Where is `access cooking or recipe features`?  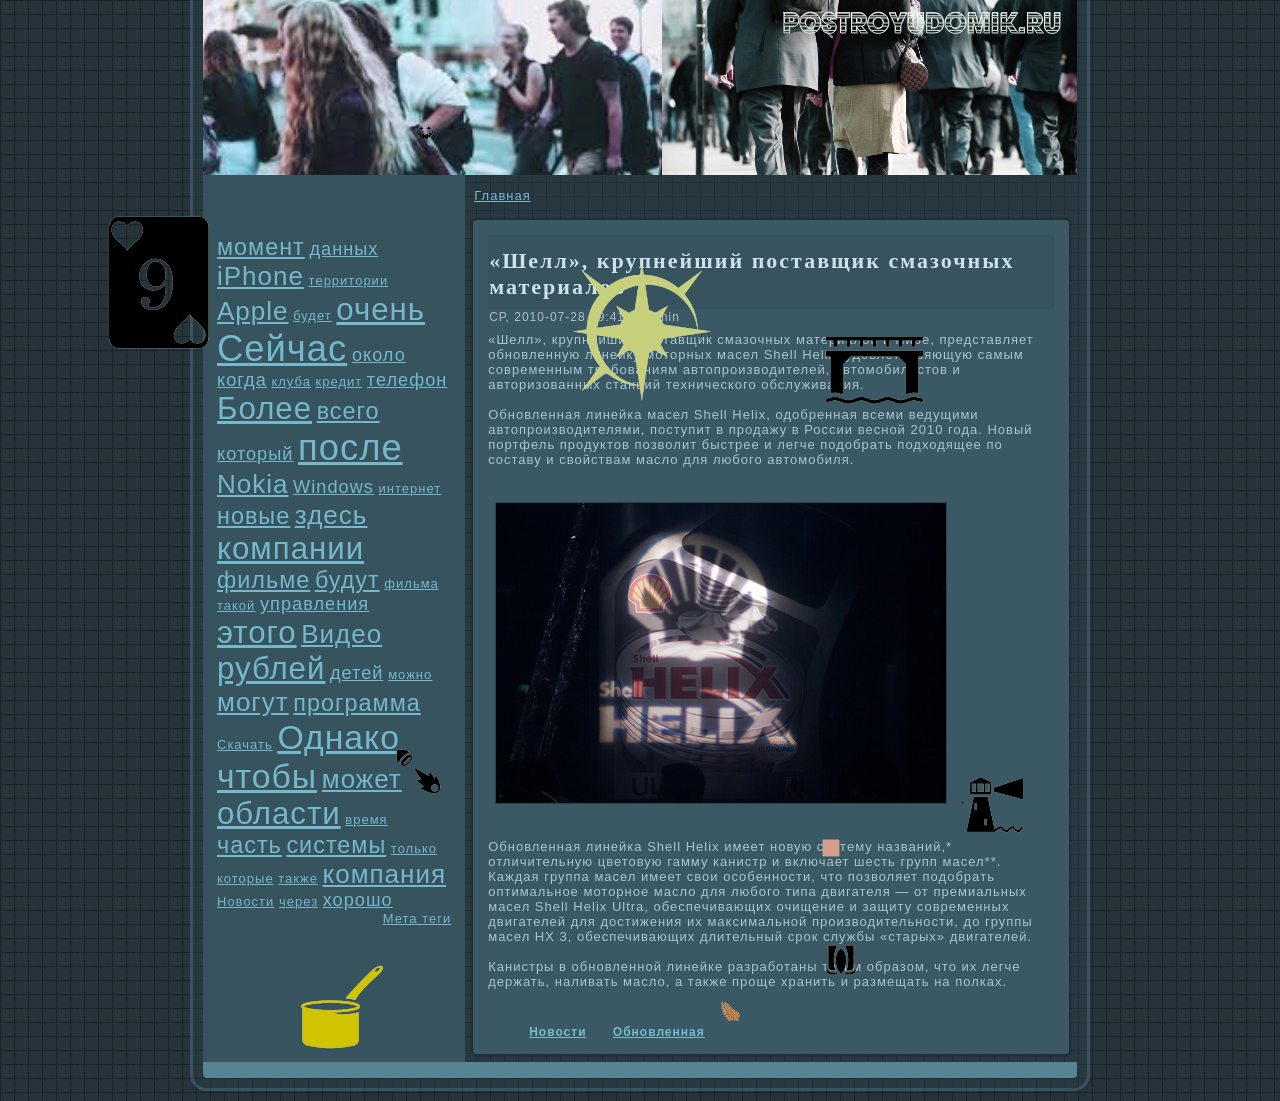 access cooking or recipe features is located at coordinates (342, 1007).